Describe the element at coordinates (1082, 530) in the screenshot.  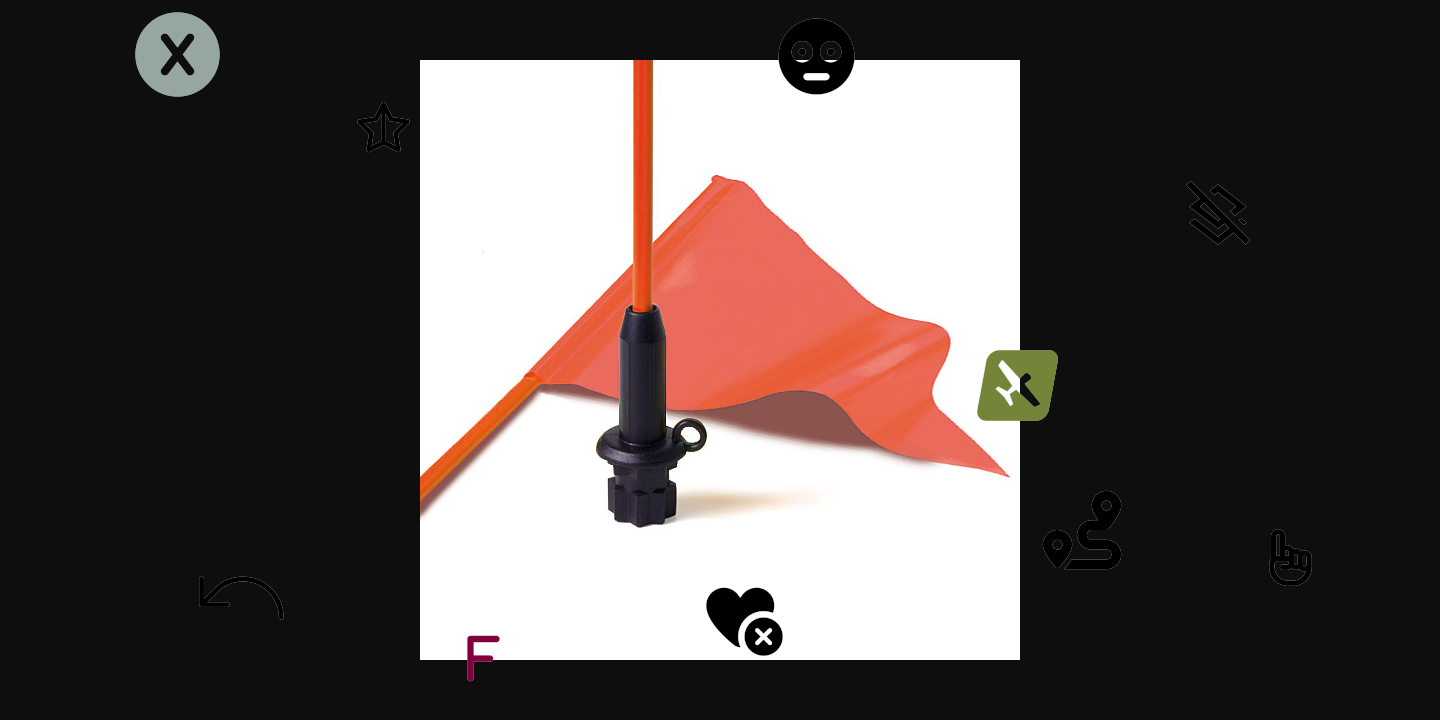
I see `view route between two locations` at that location.